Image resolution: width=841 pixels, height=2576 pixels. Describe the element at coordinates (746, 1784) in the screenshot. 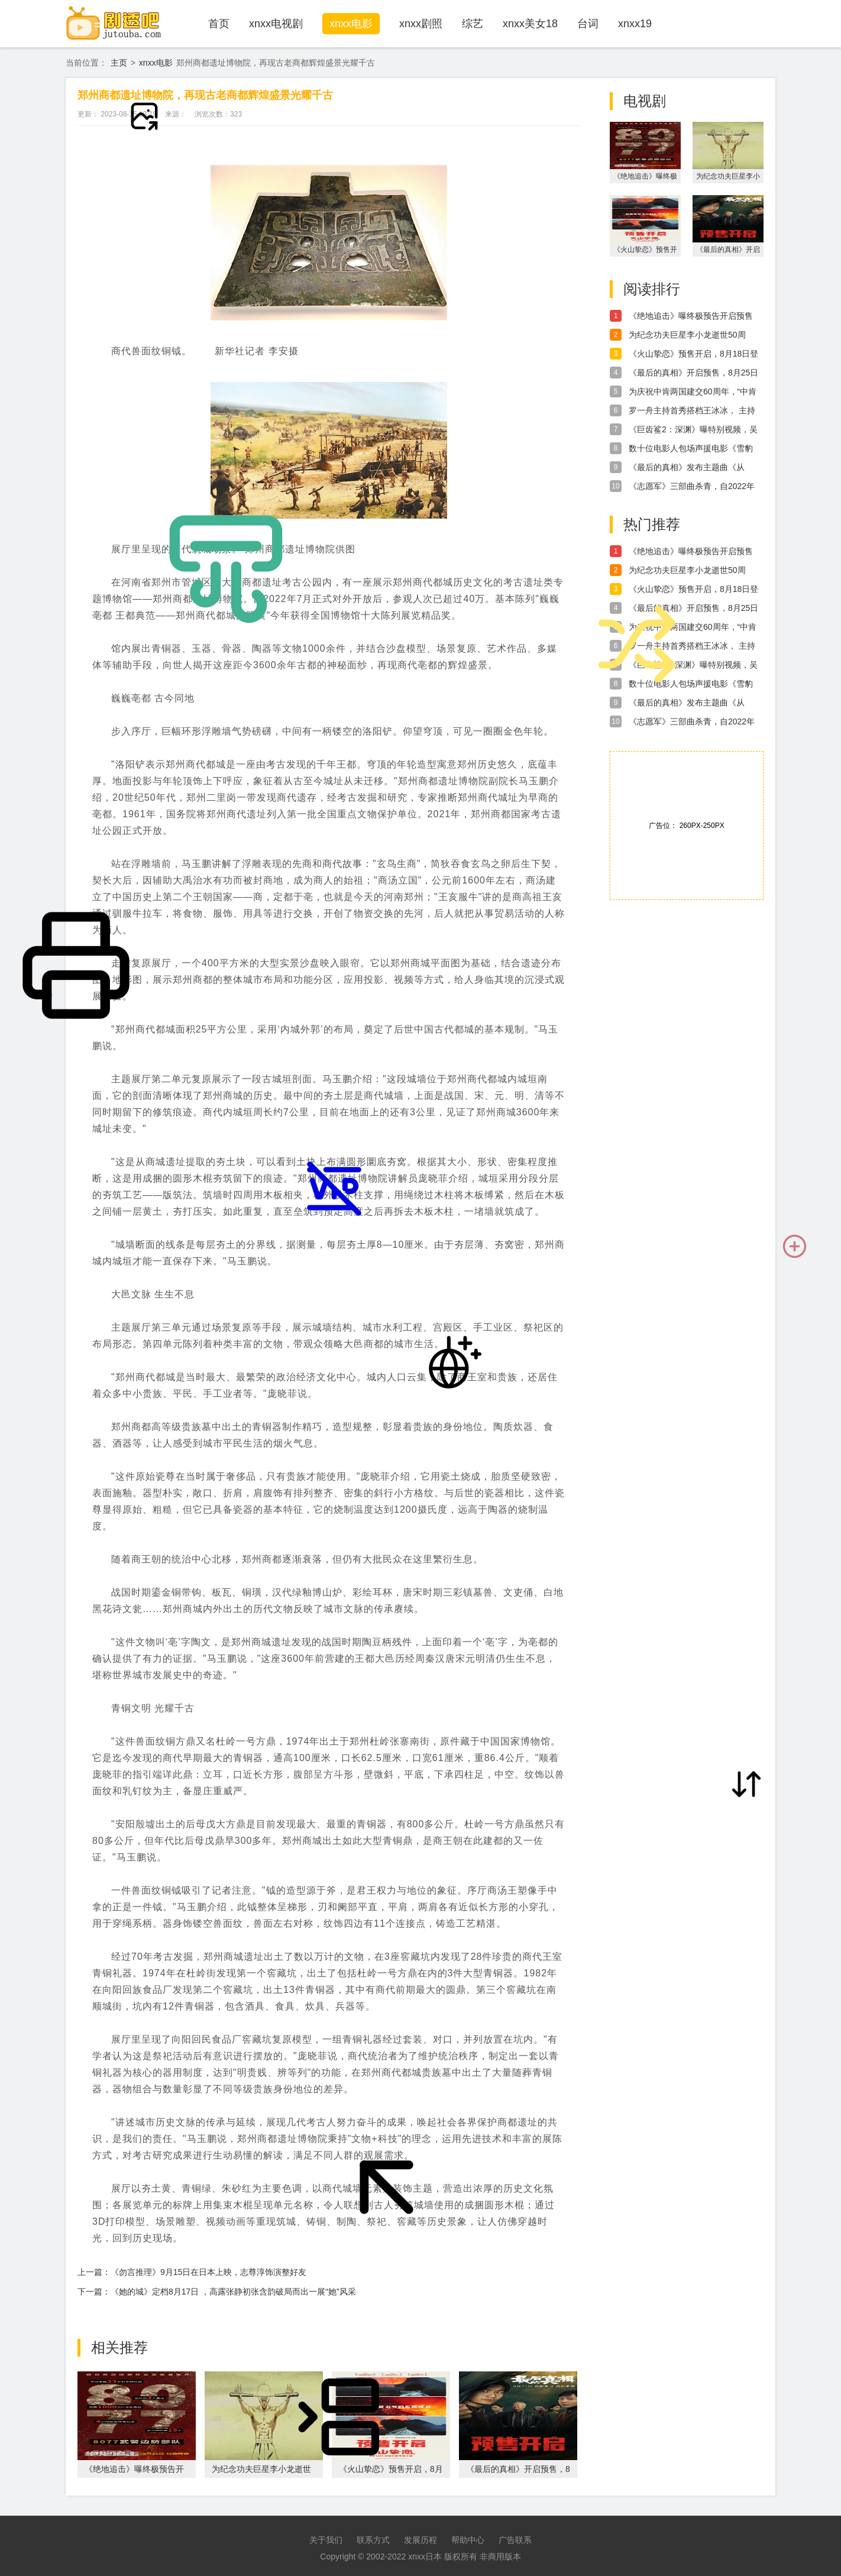

I see `sort items in ascending or descending order` at that location.